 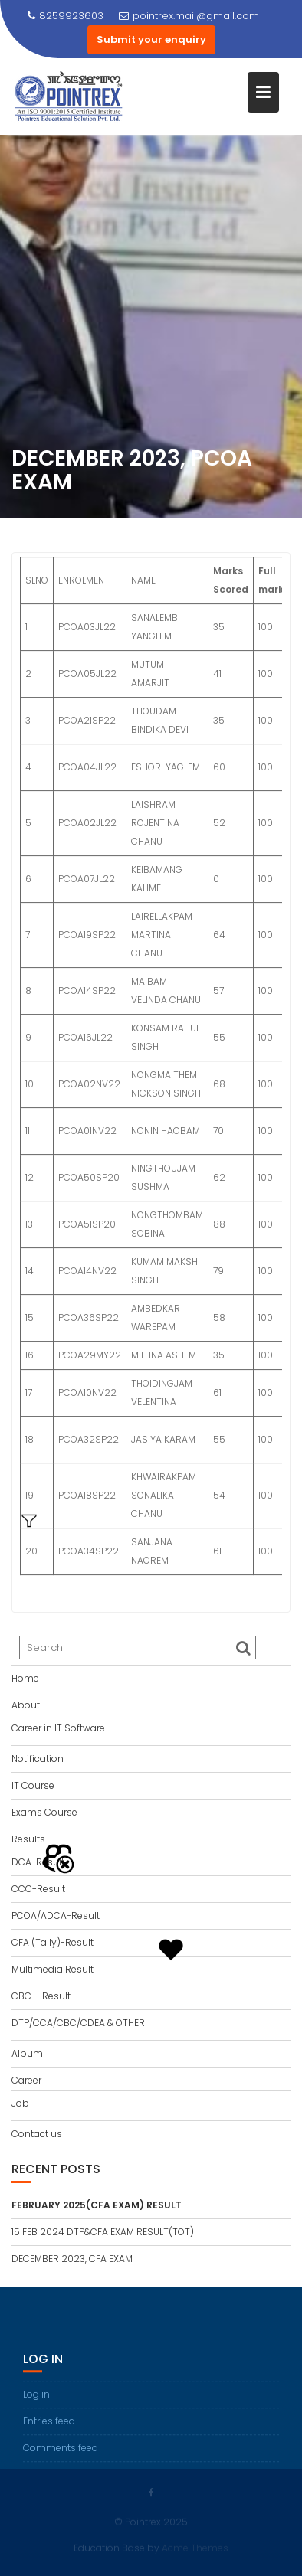 What do you see at coordinates (58, 1858) in the screenshot?
I see `github copilot is disconnected or unavailable` at bounding box center [58, 1858].